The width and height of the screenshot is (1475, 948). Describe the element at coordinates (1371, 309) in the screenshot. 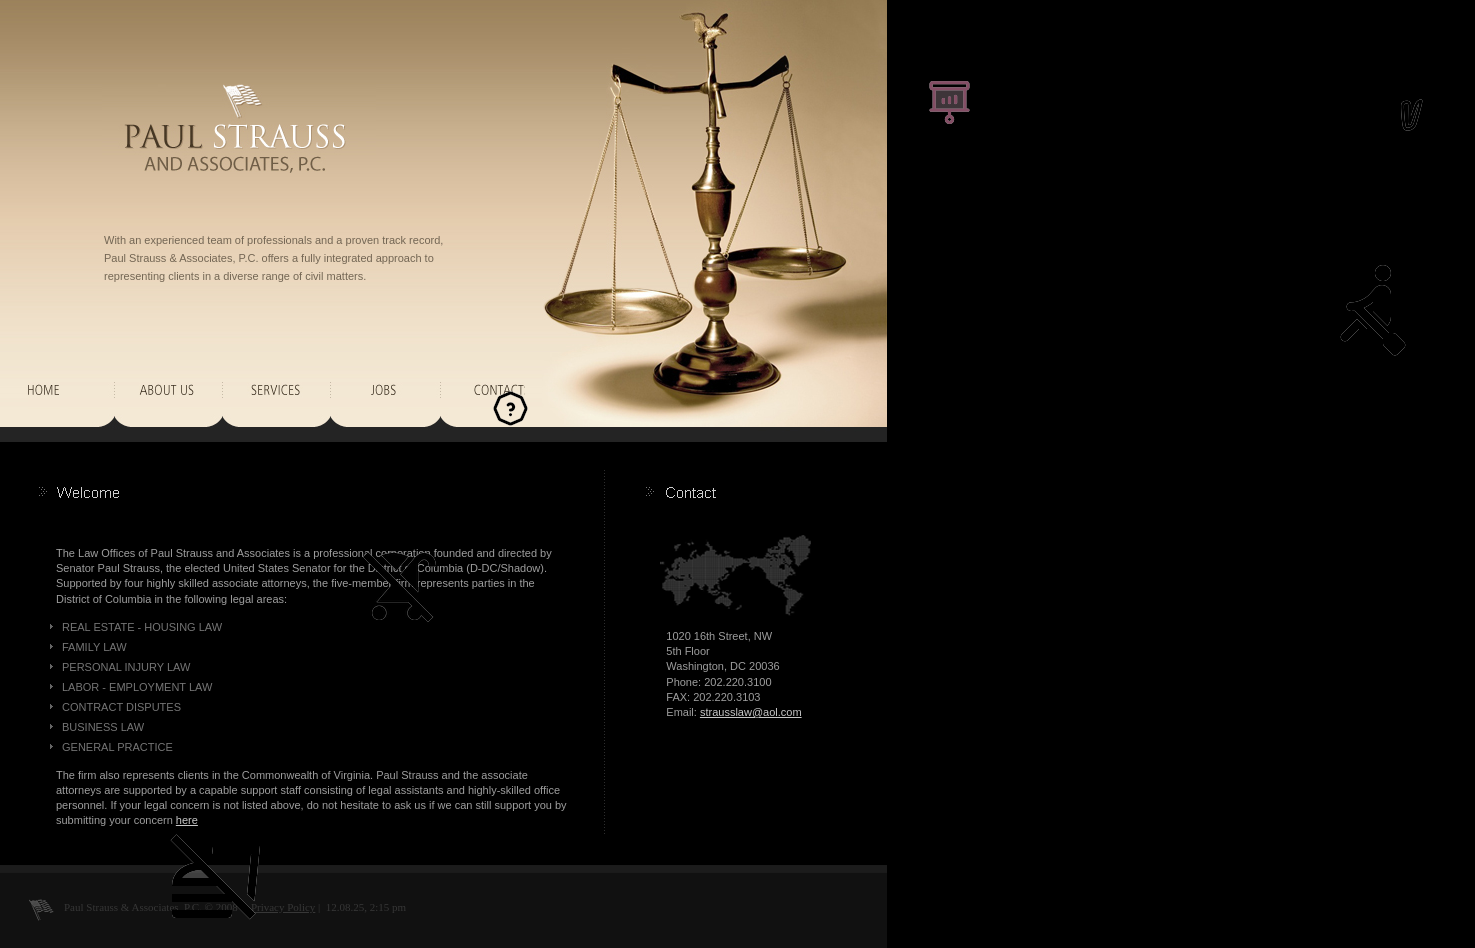

I see `access rowing or kayaking activities` at that location.